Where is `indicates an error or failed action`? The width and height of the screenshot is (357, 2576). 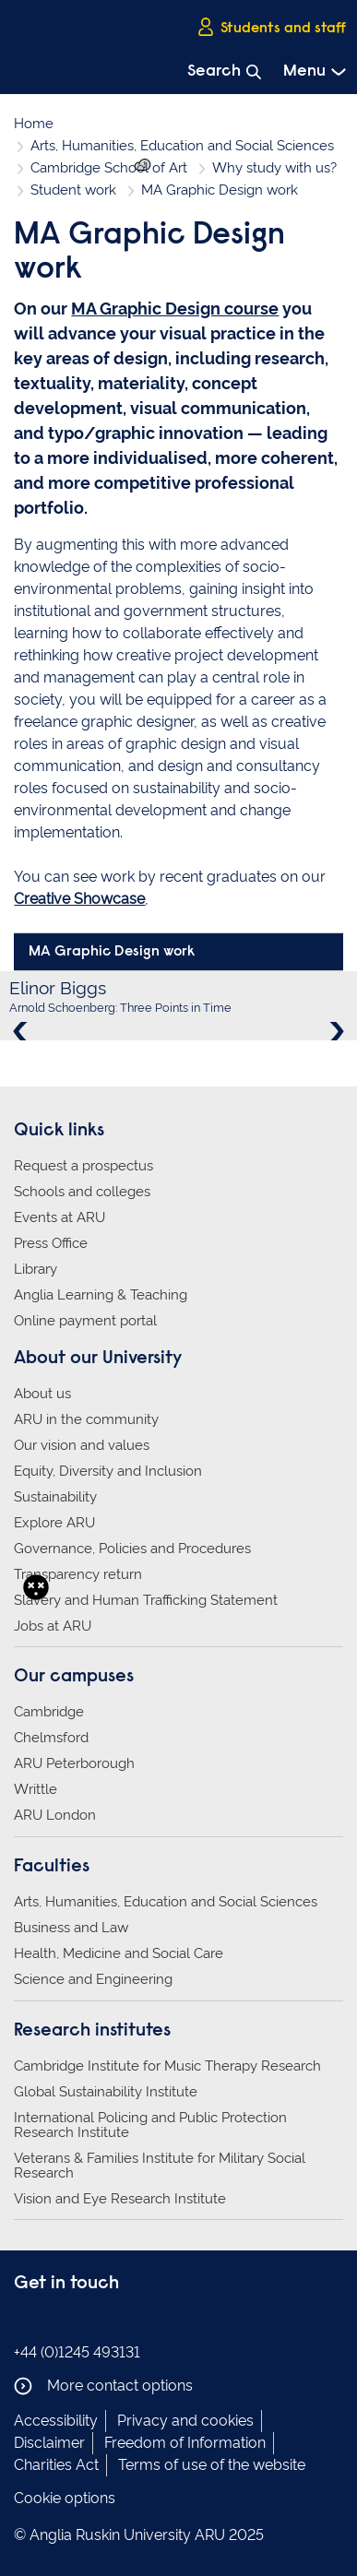
indicates an error or failed action is located at coordinates (36, 1587).